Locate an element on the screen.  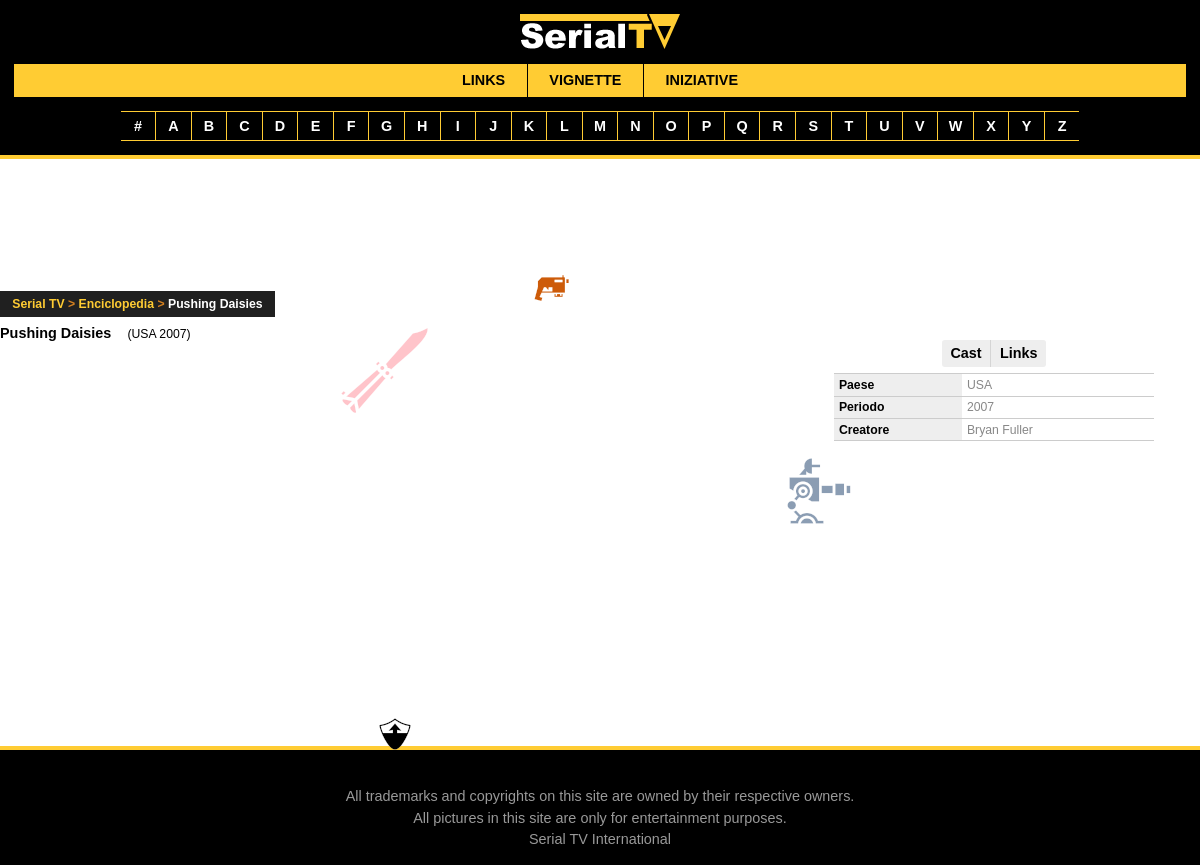
select automated turret weapon is located at coordinates (818, 490).